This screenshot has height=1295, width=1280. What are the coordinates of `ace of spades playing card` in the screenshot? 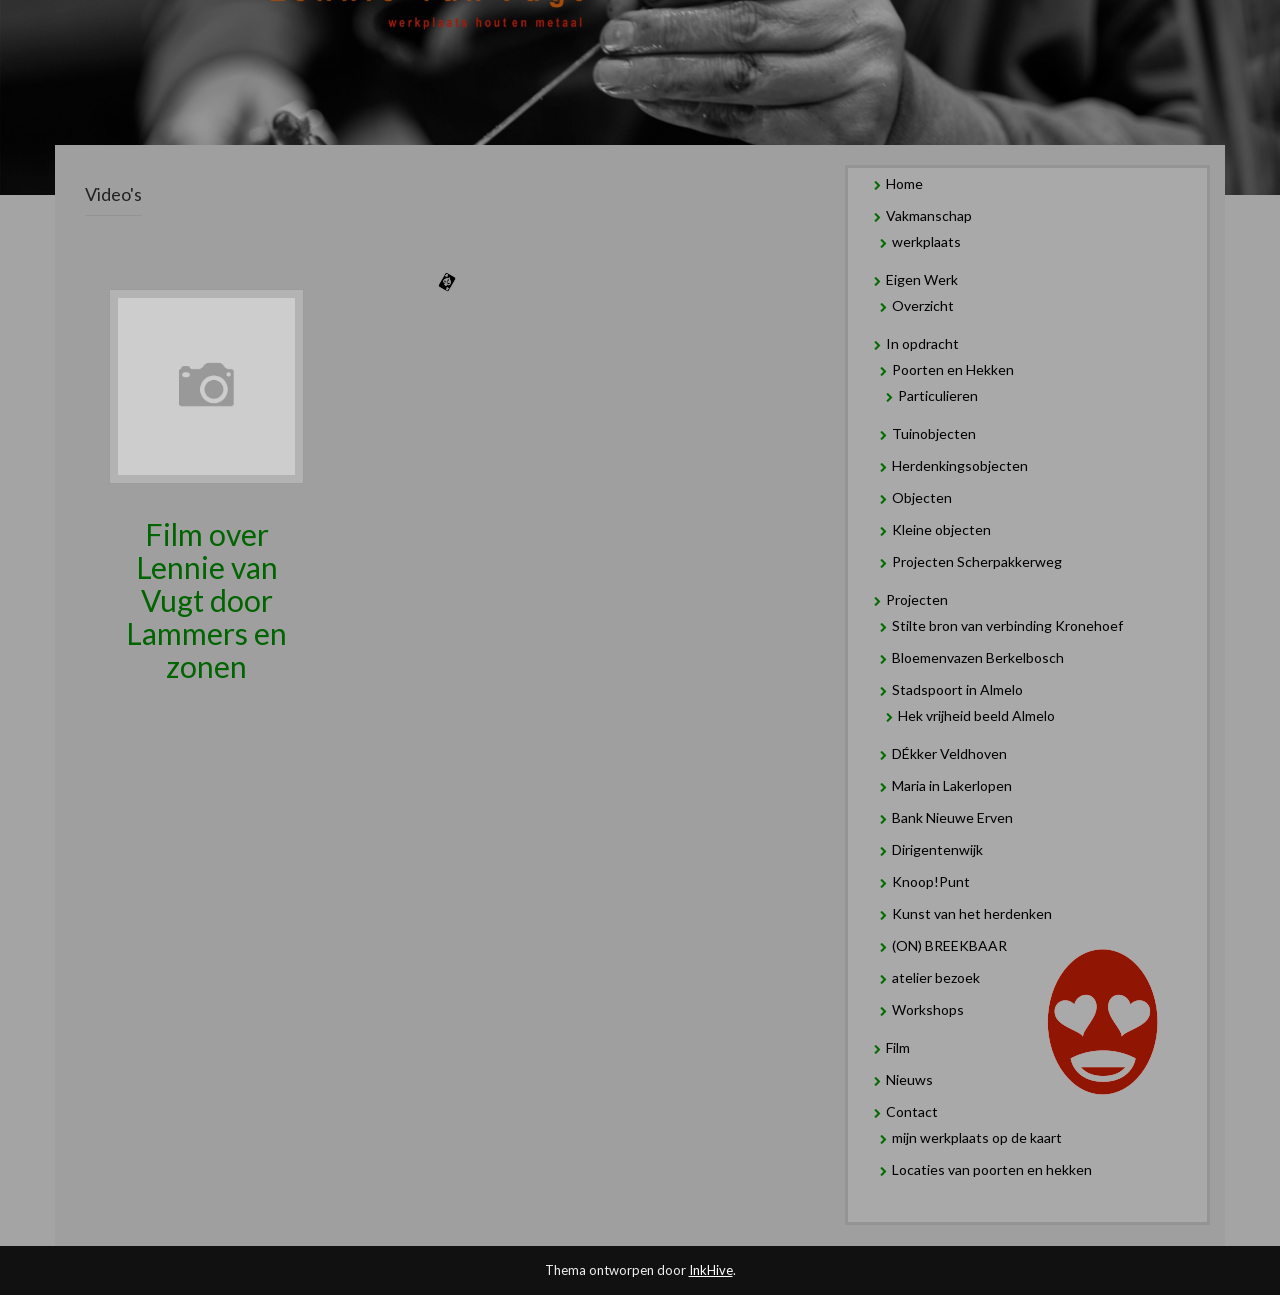 It's located at (447, 282).